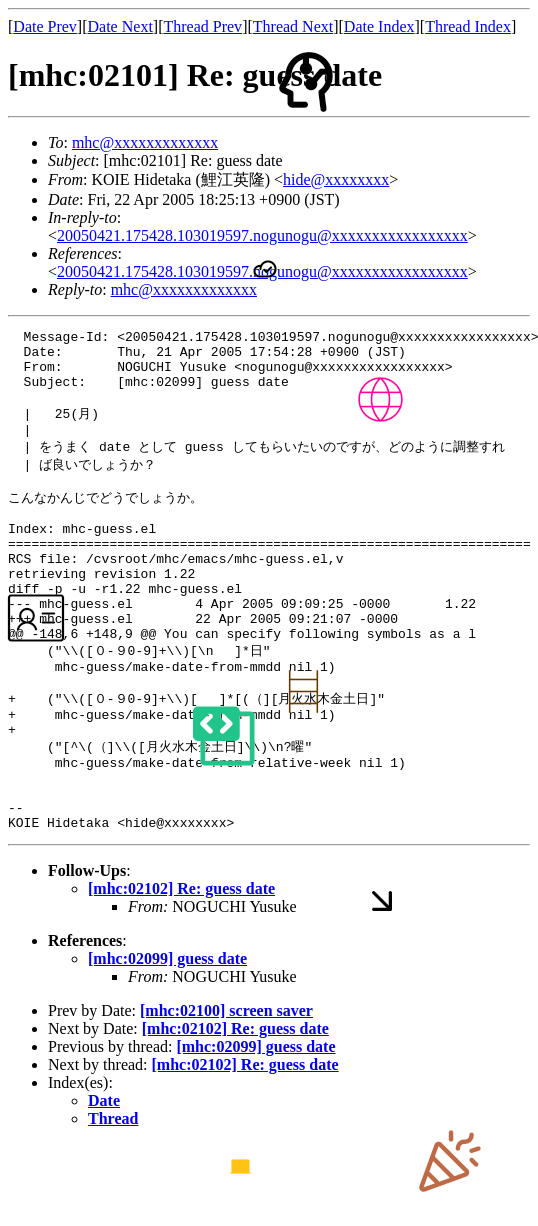 This screenshot has width=538, height=1226. What do you see at coordinates (240, 1166) in the screenshot?
I see `switch to desktop view` at bounding box center [240, 1166].